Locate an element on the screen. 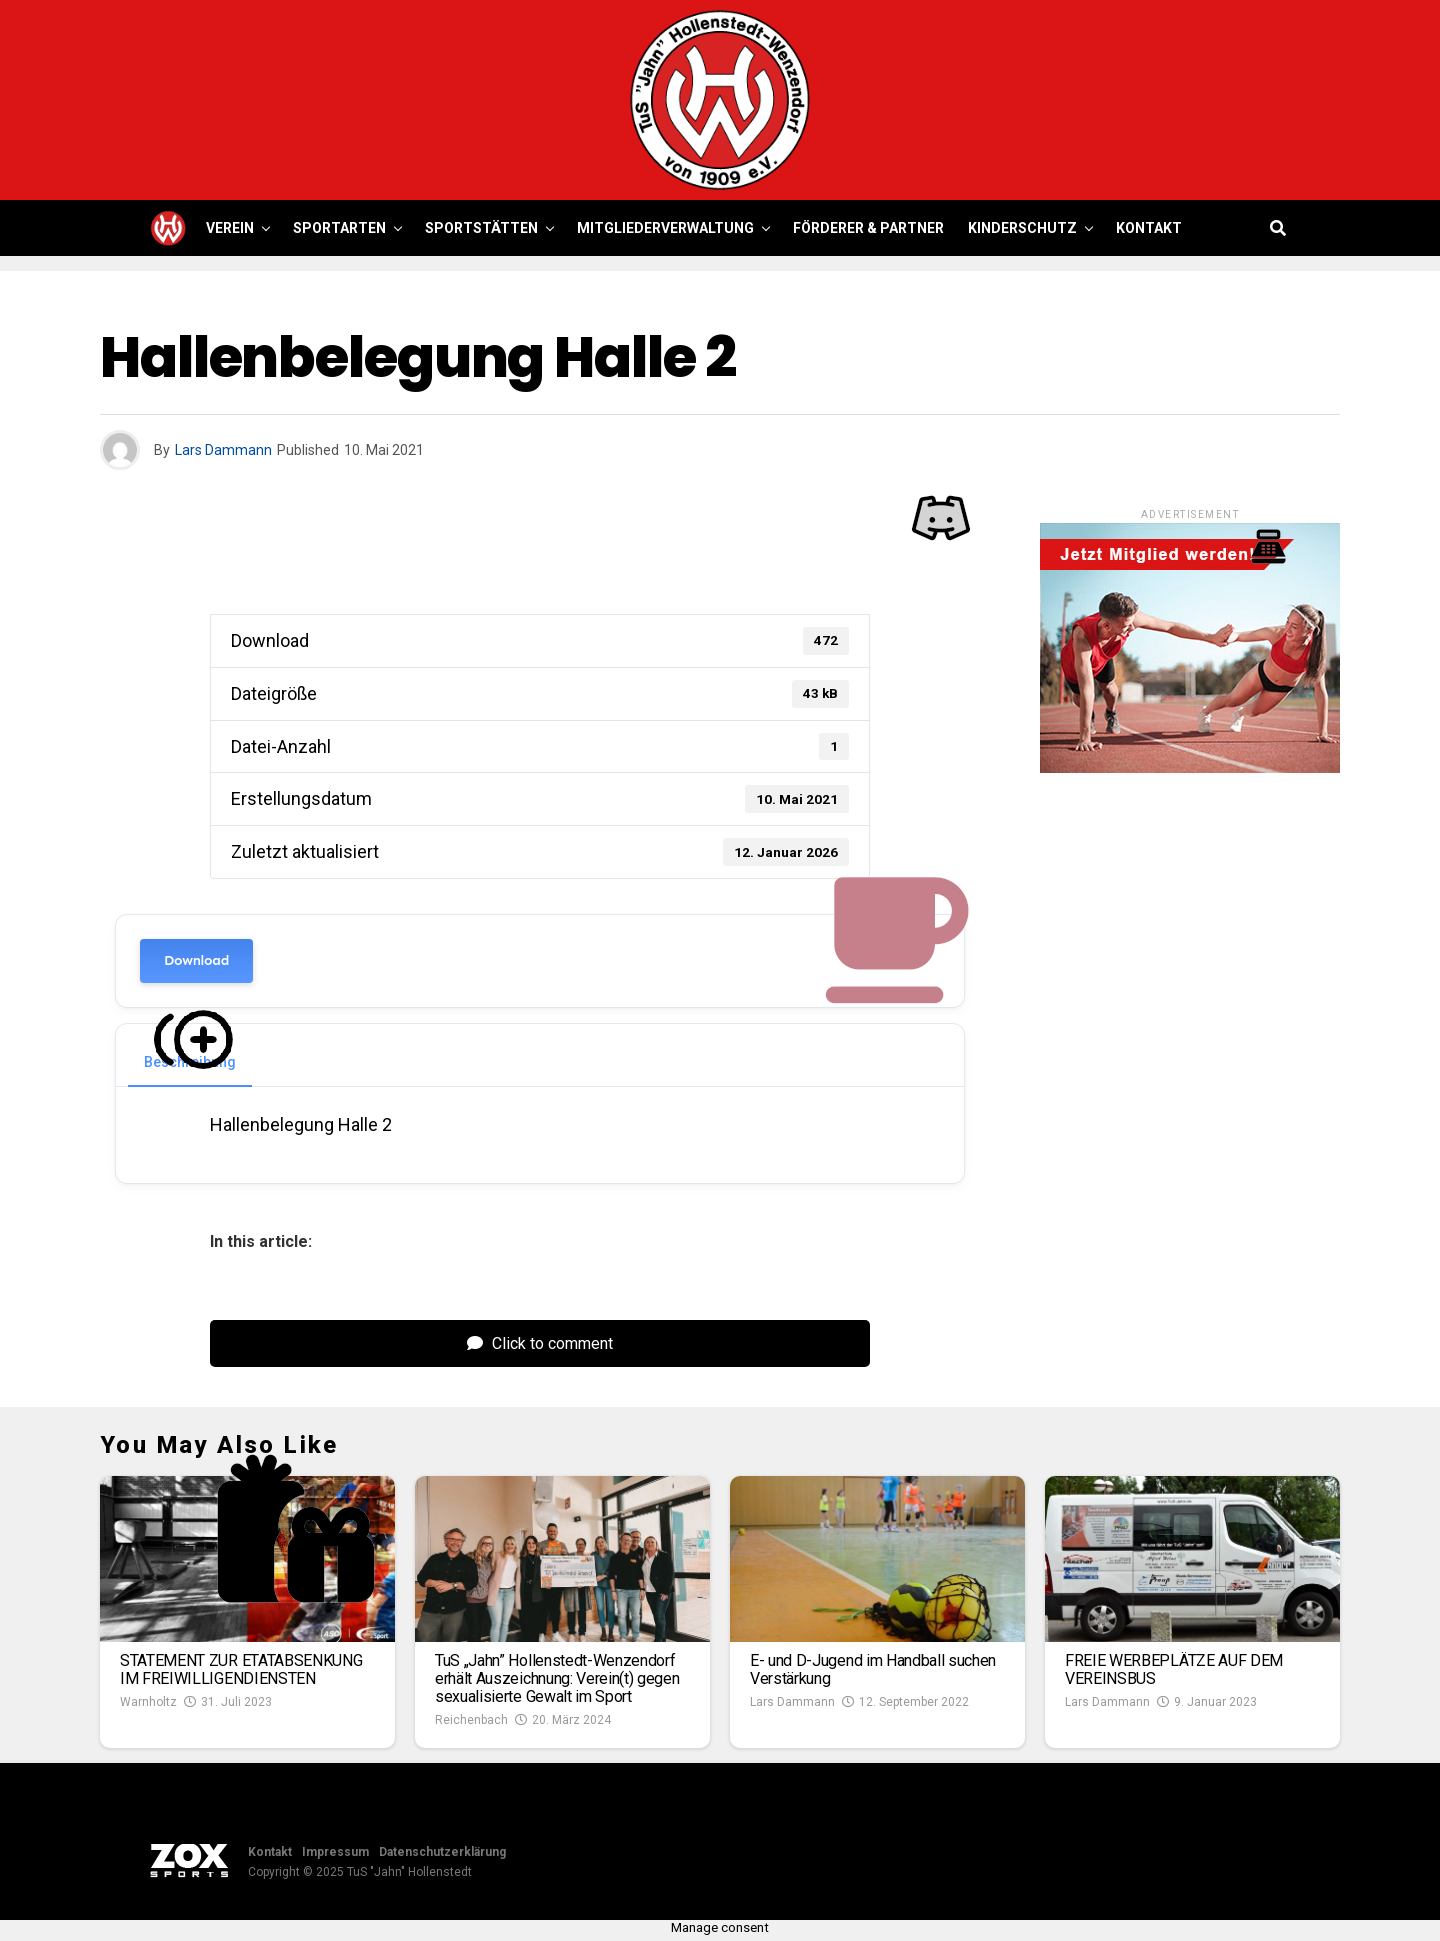  take a coffee break or pause work is located at coordinates (893, 936).